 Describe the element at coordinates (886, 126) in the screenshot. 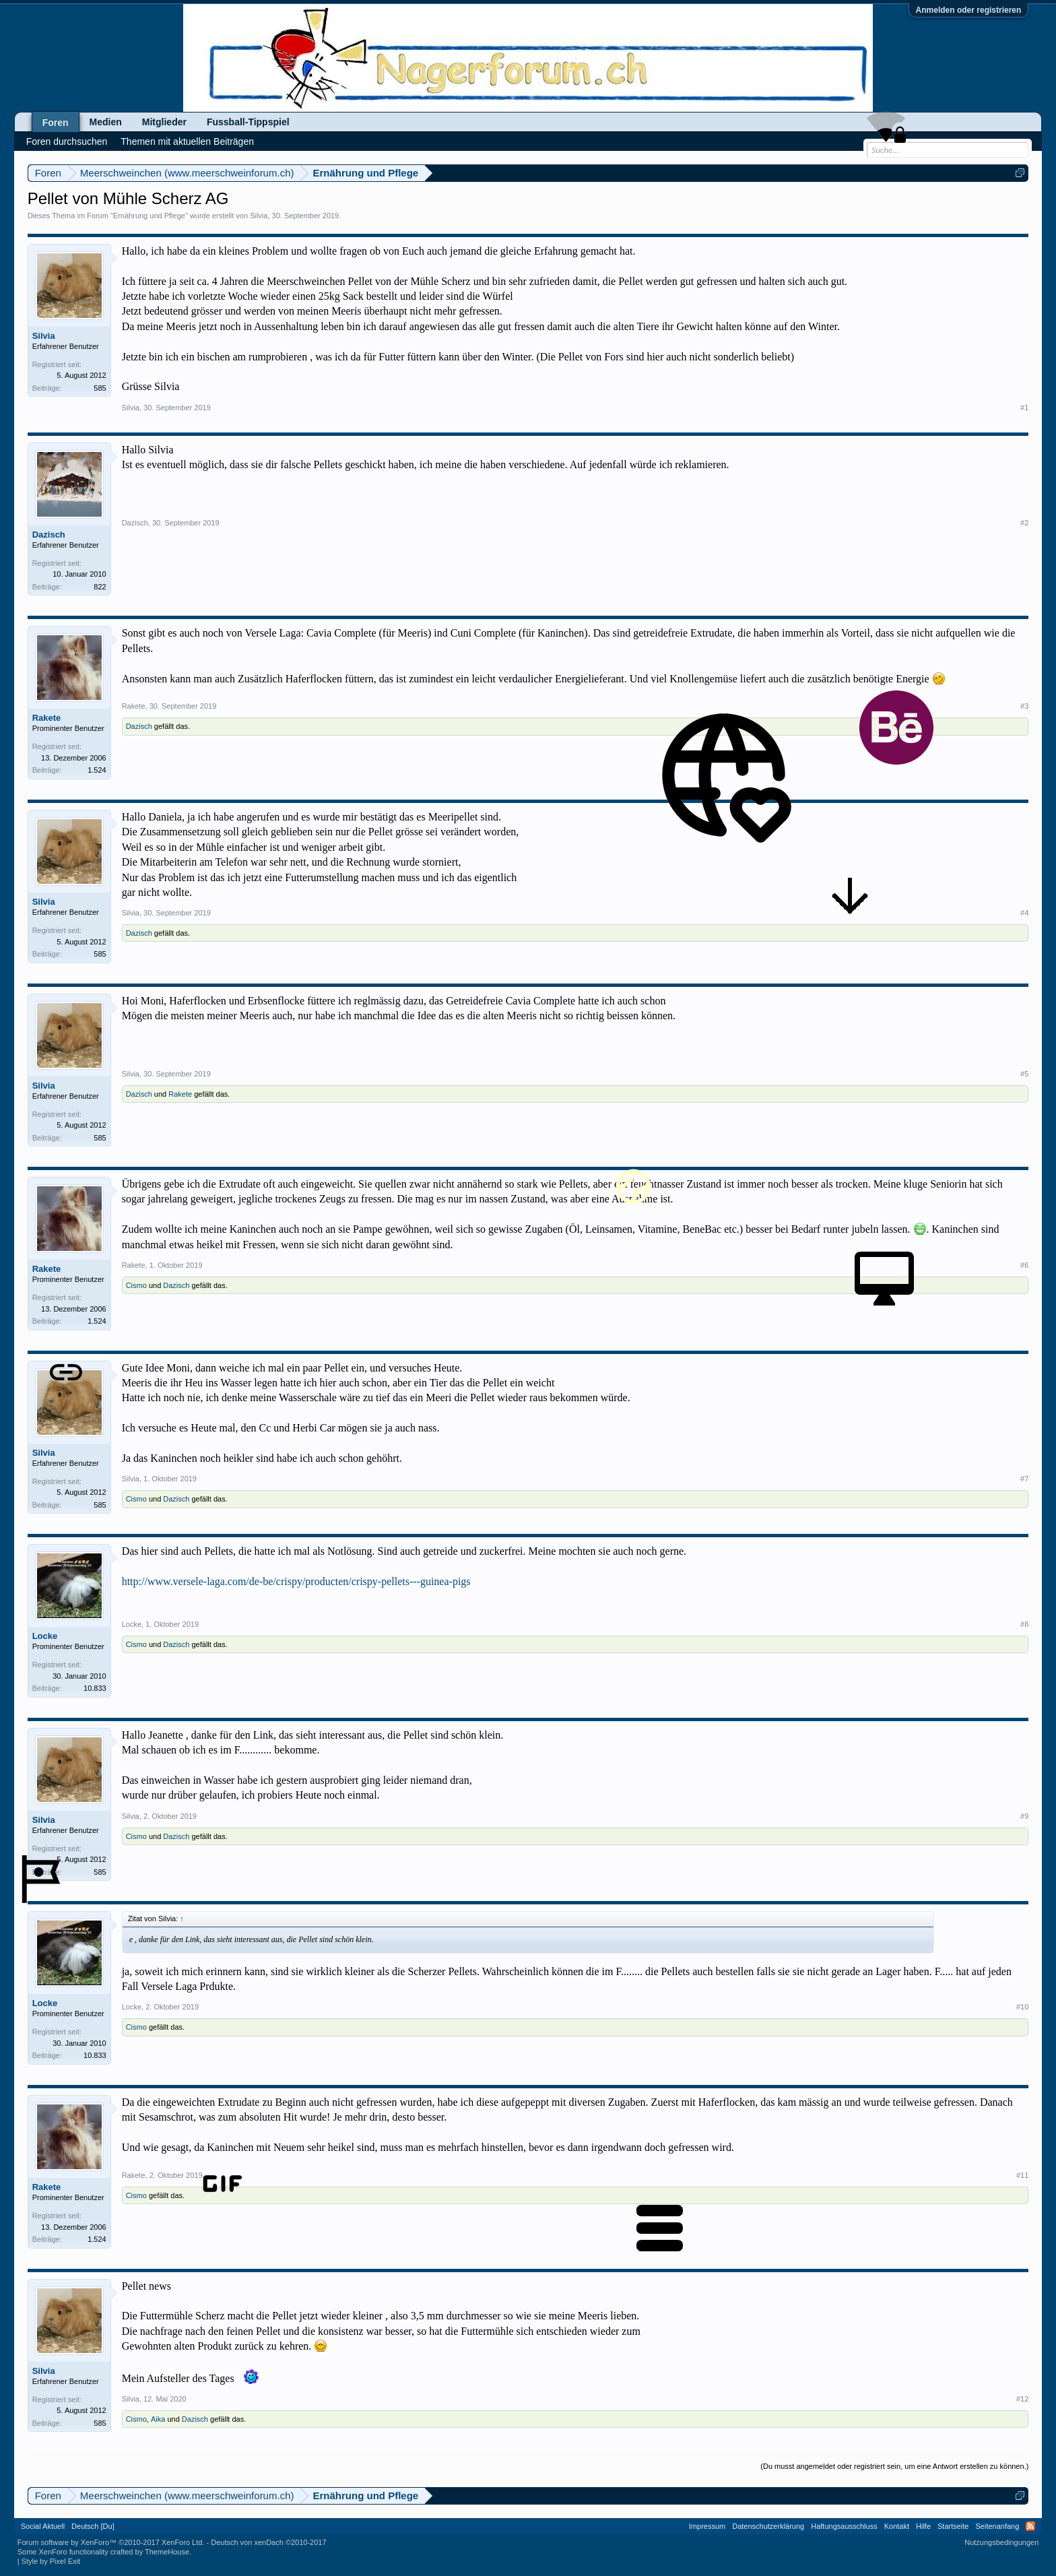

I see `weak wifi signal on a secured network` at that location.